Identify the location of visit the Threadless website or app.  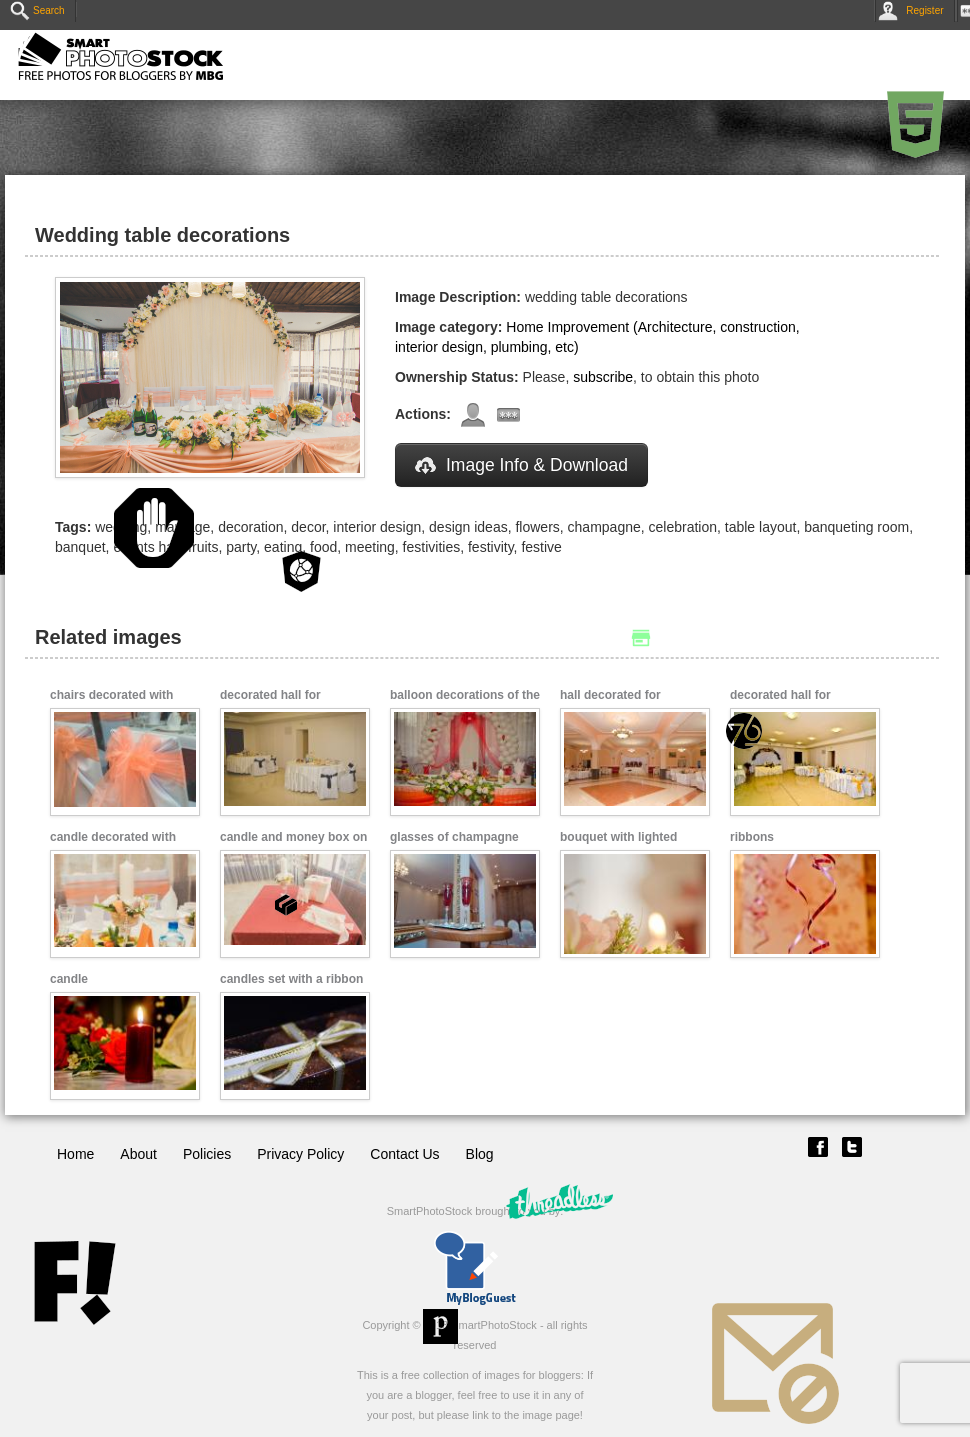
(559, 1201).